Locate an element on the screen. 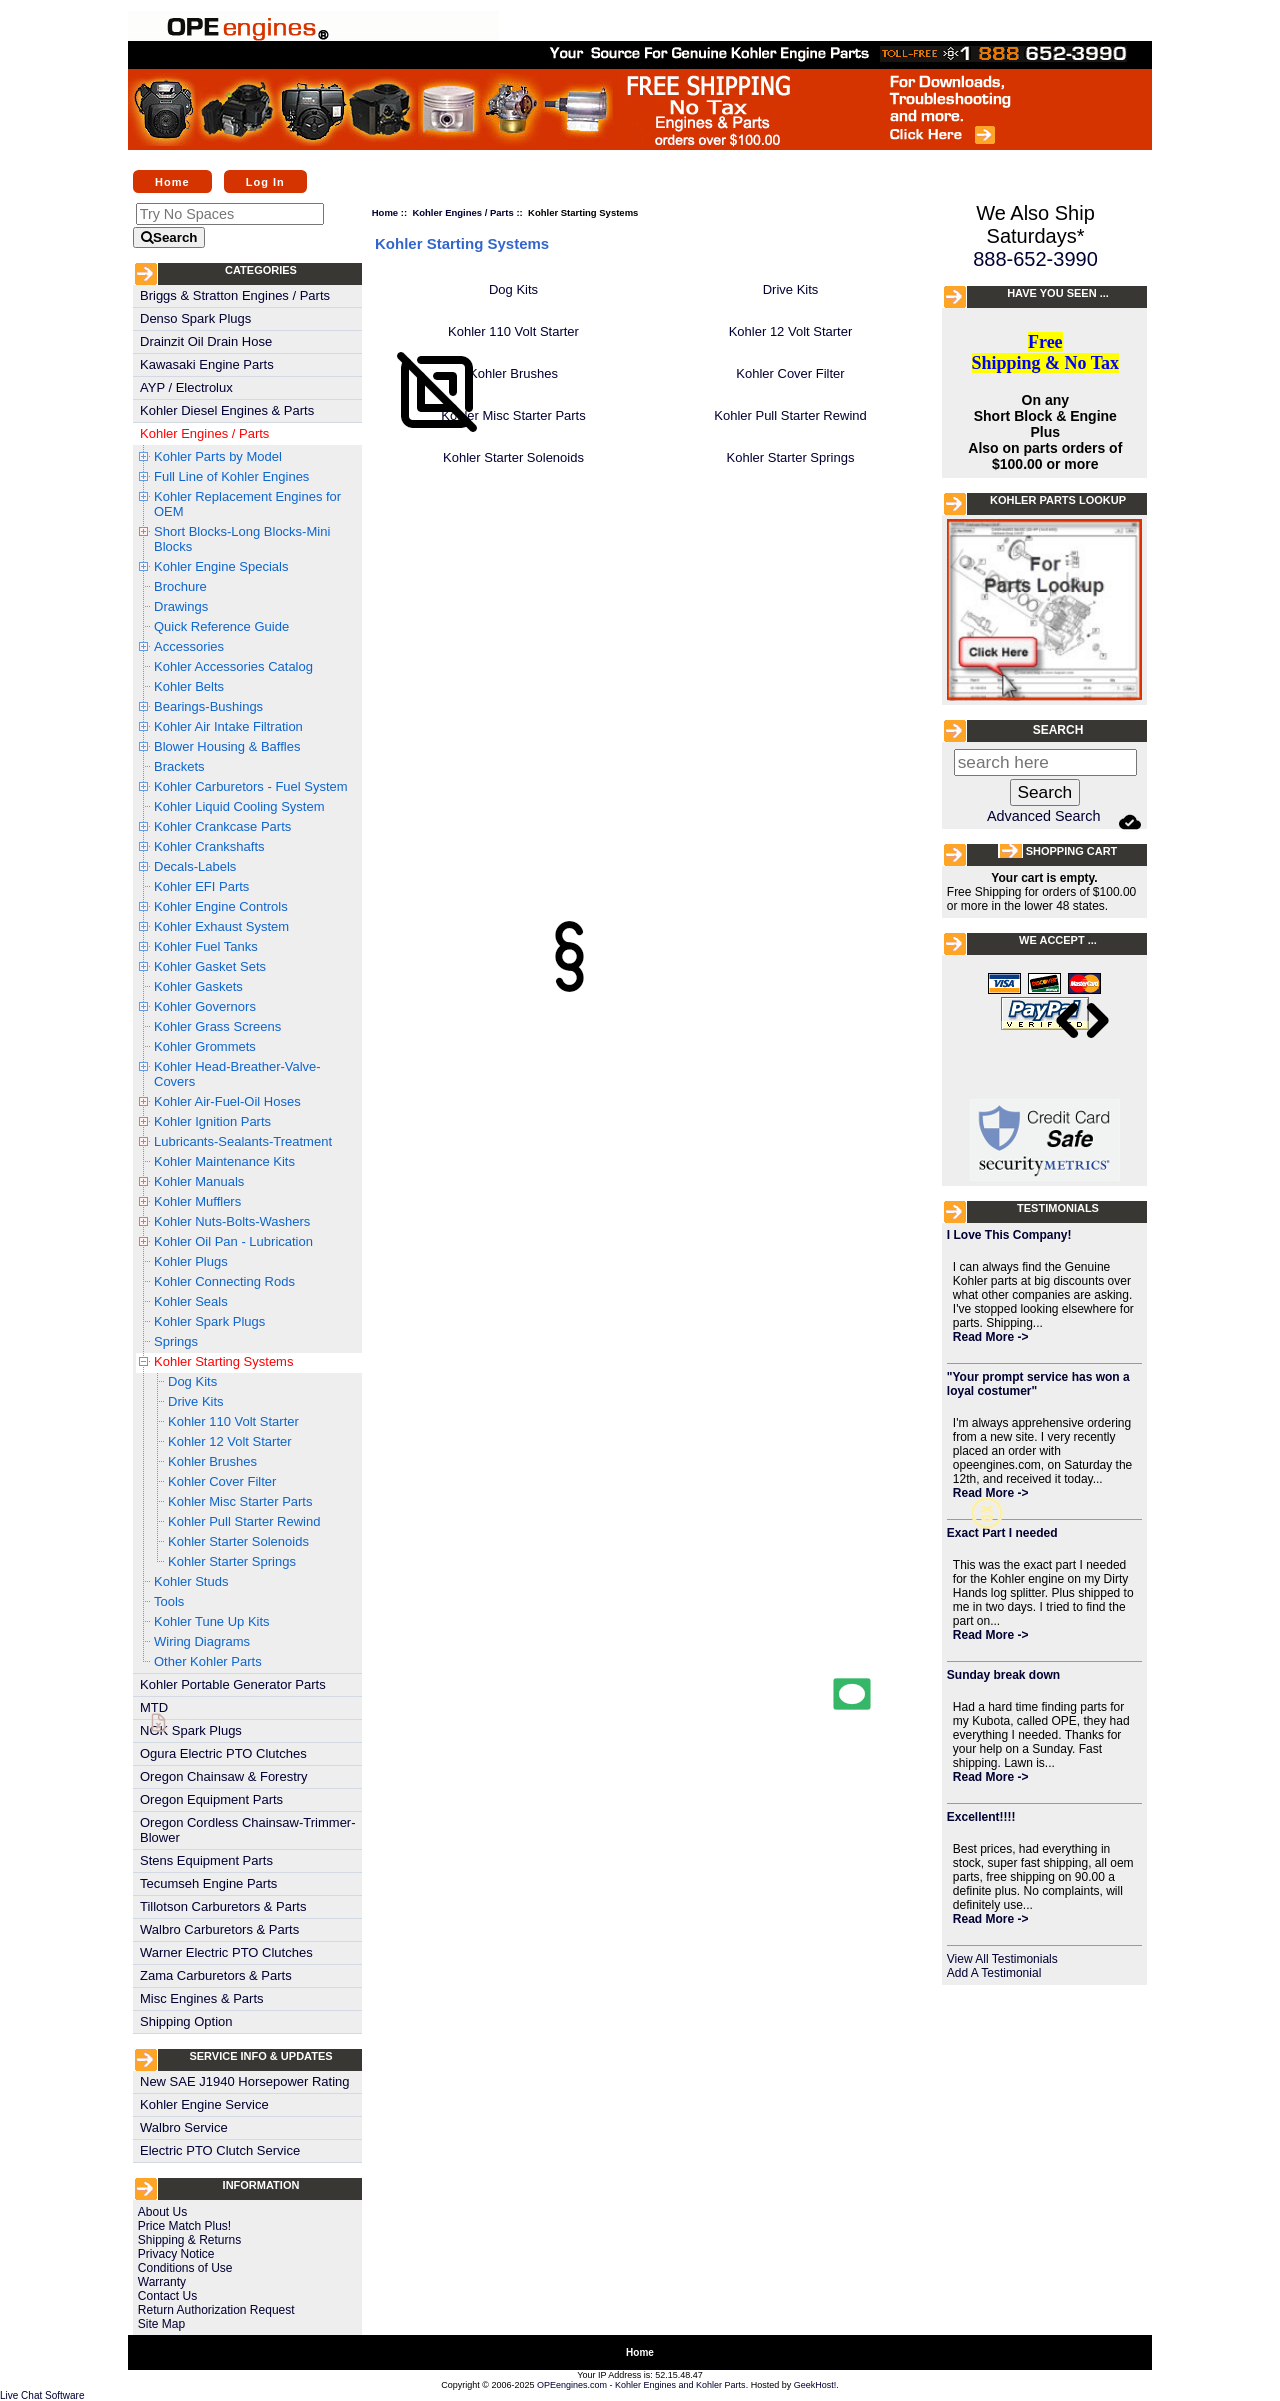 This screenshot has height=2401, width=1280. indicates a legal or terms section is located at coordinates (569, 956).